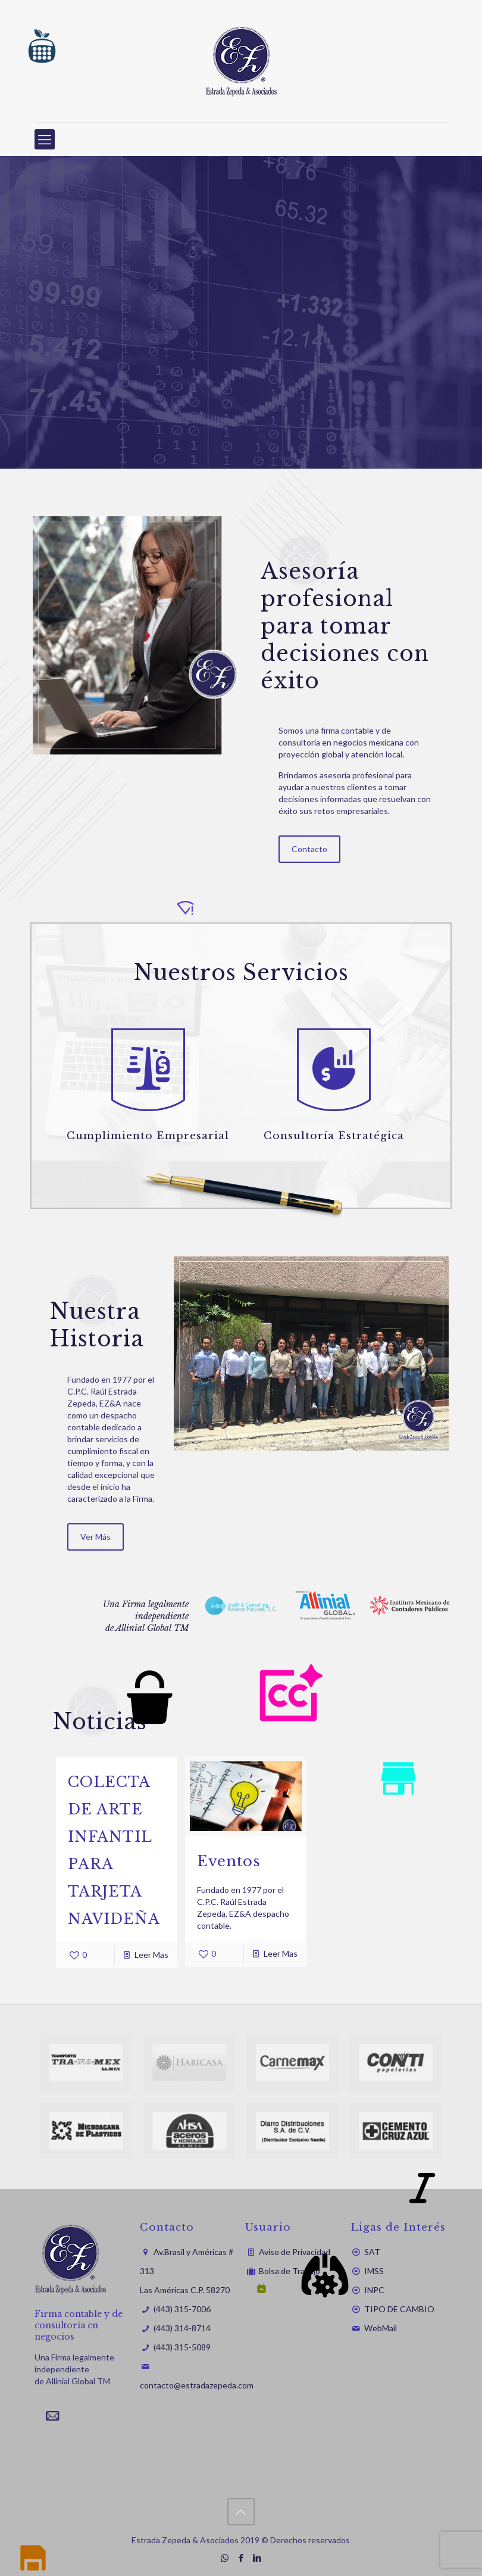  What do you see at coordinates (422, 2188) in the screenshot?
I see `apply italic formatting to selected text` at bounding box center [422, 2188].